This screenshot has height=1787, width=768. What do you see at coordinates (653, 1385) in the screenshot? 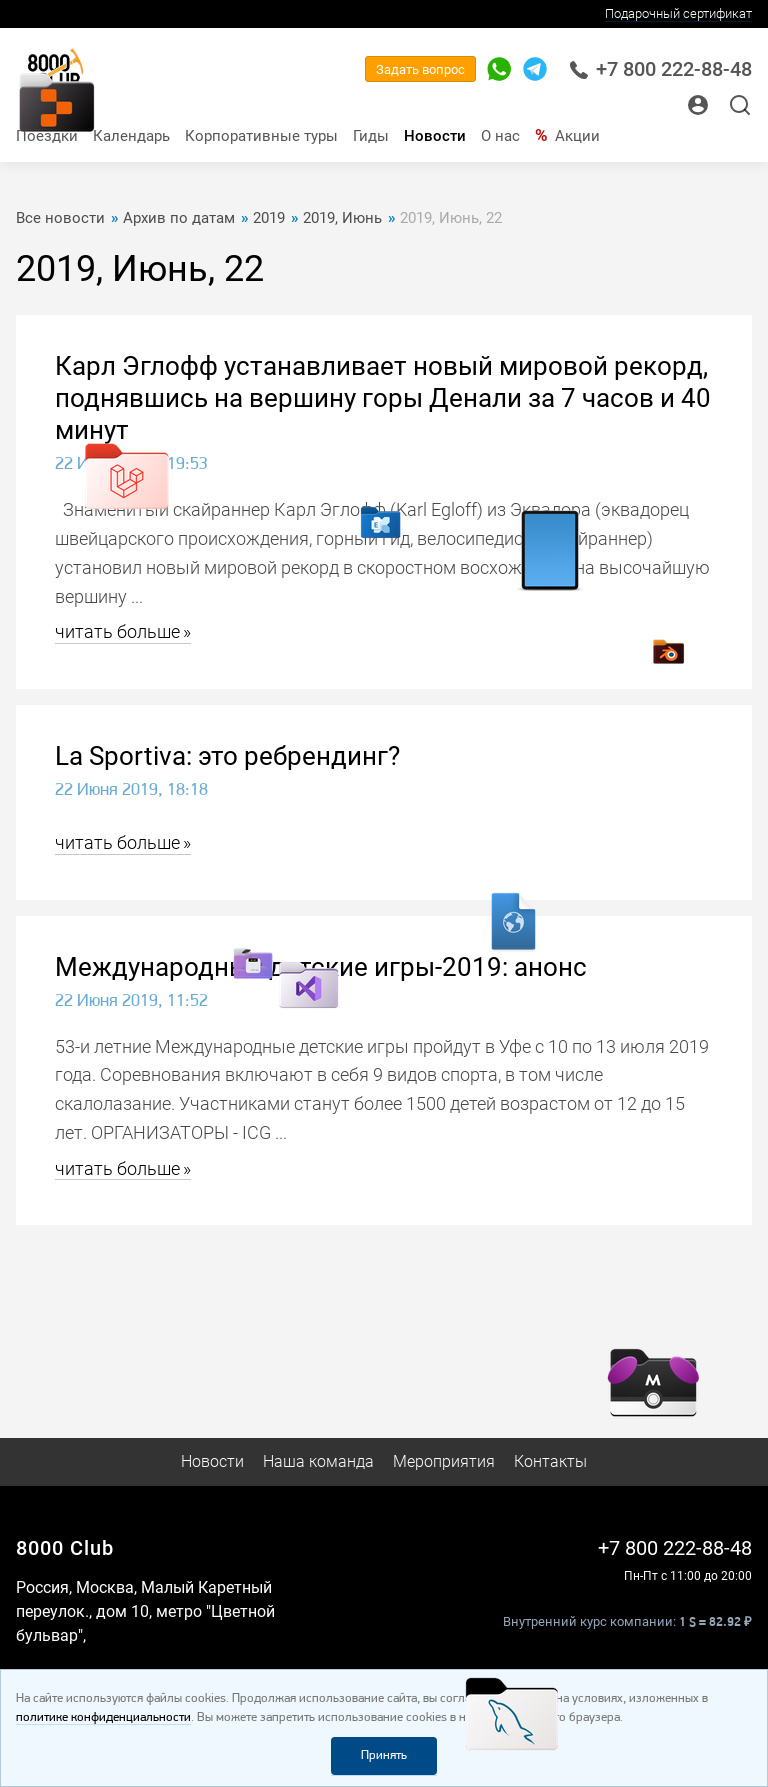
I see `open pokémon master ball themed folder` at bounding box center [653, 1385].